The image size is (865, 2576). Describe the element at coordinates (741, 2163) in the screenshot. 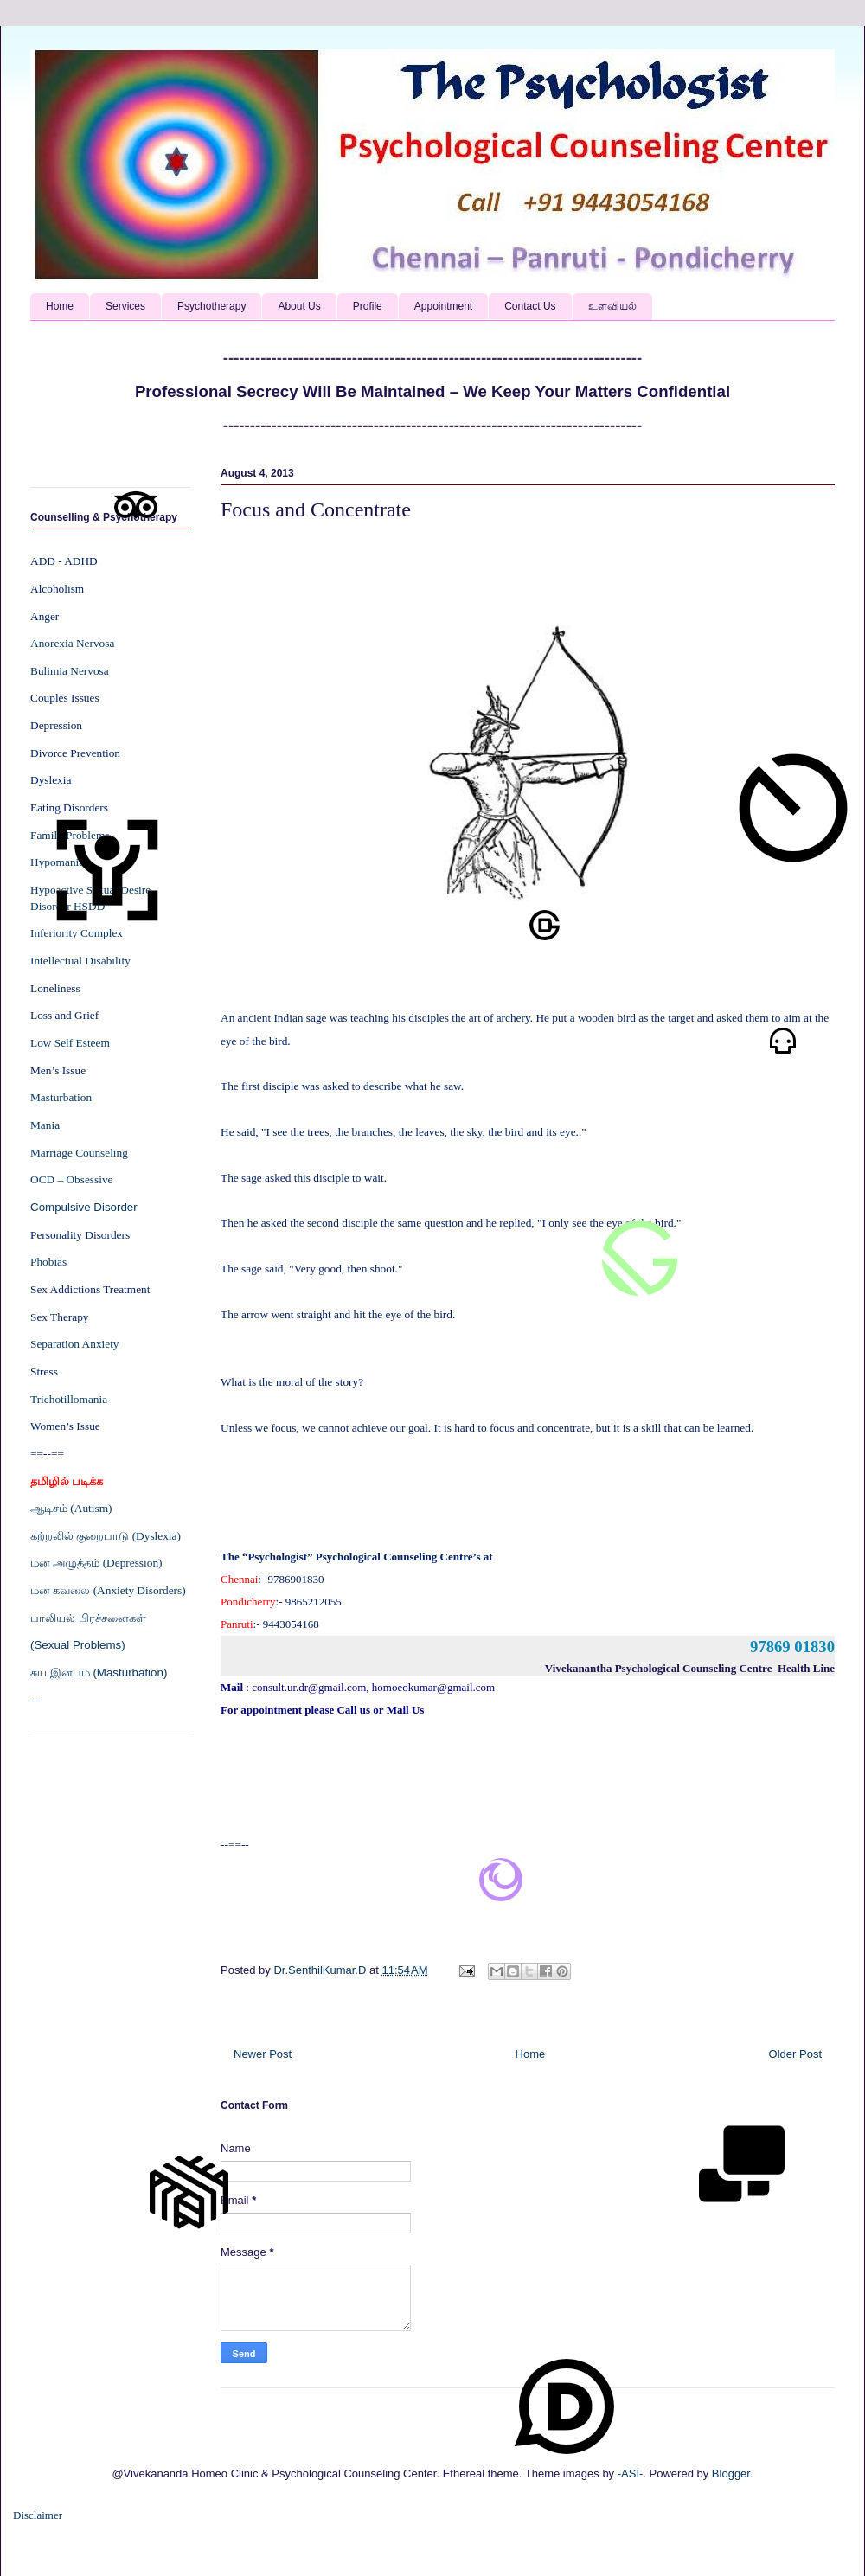

I see `open duplicati backup software` at that location.